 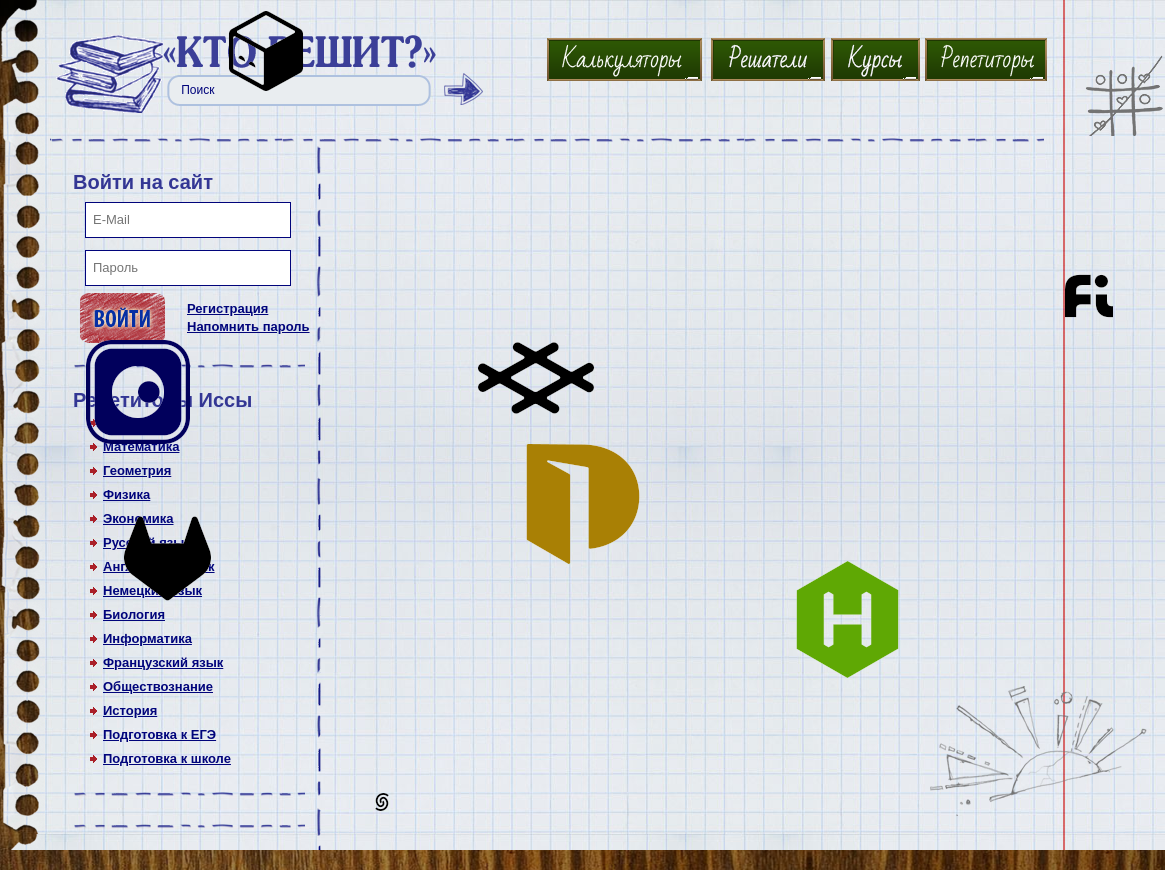 What do you see at coordinates (266, 51) in the screenshot?
I see `opentofu infrastructure as code platform` at bounding box center [266, 51].